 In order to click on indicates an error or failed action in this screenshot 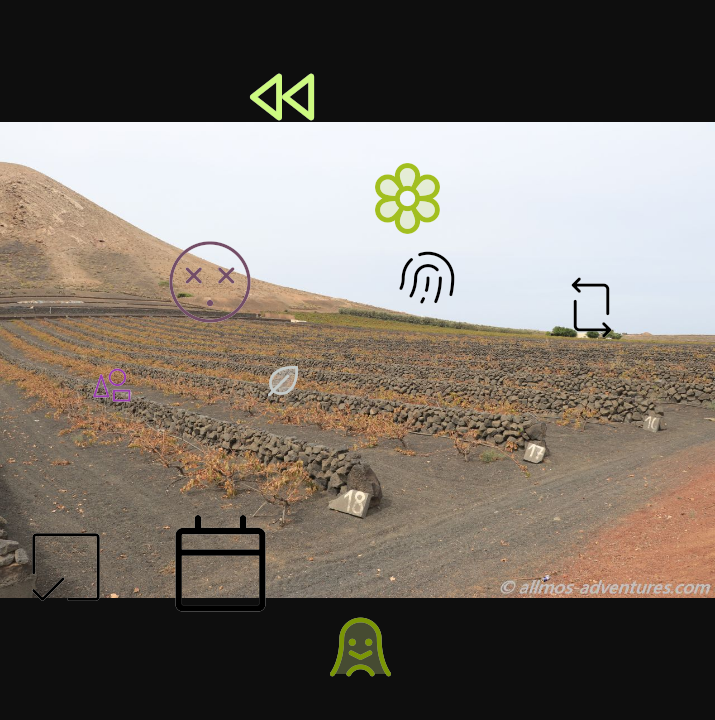, I will do `click(210, 282)`.